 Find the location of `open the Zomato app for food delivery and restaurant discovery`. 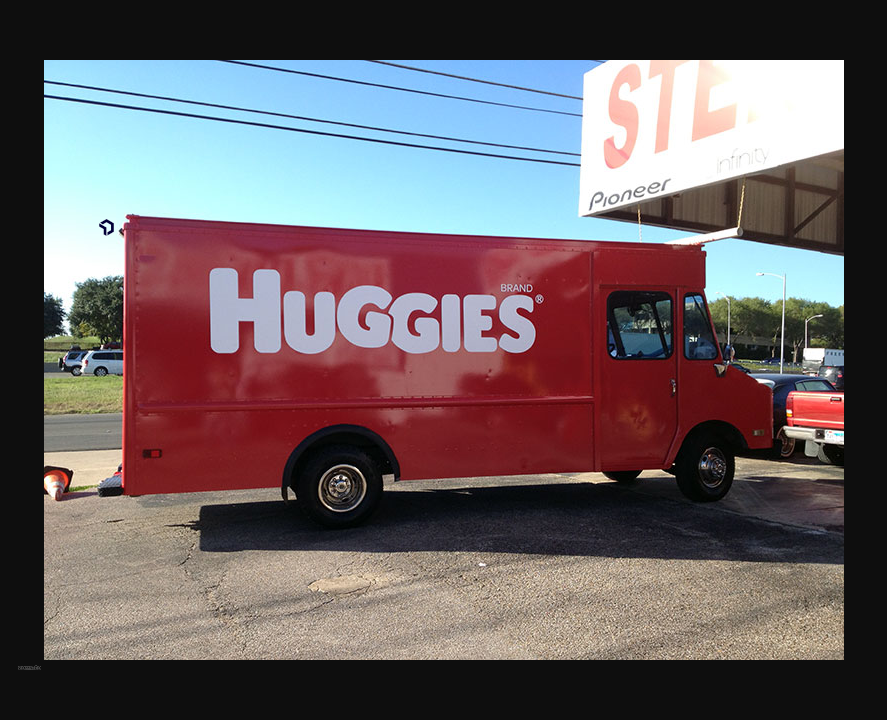

open the Zomato app for food delivery and restaurant discovery is located at coordinates (29, 667).